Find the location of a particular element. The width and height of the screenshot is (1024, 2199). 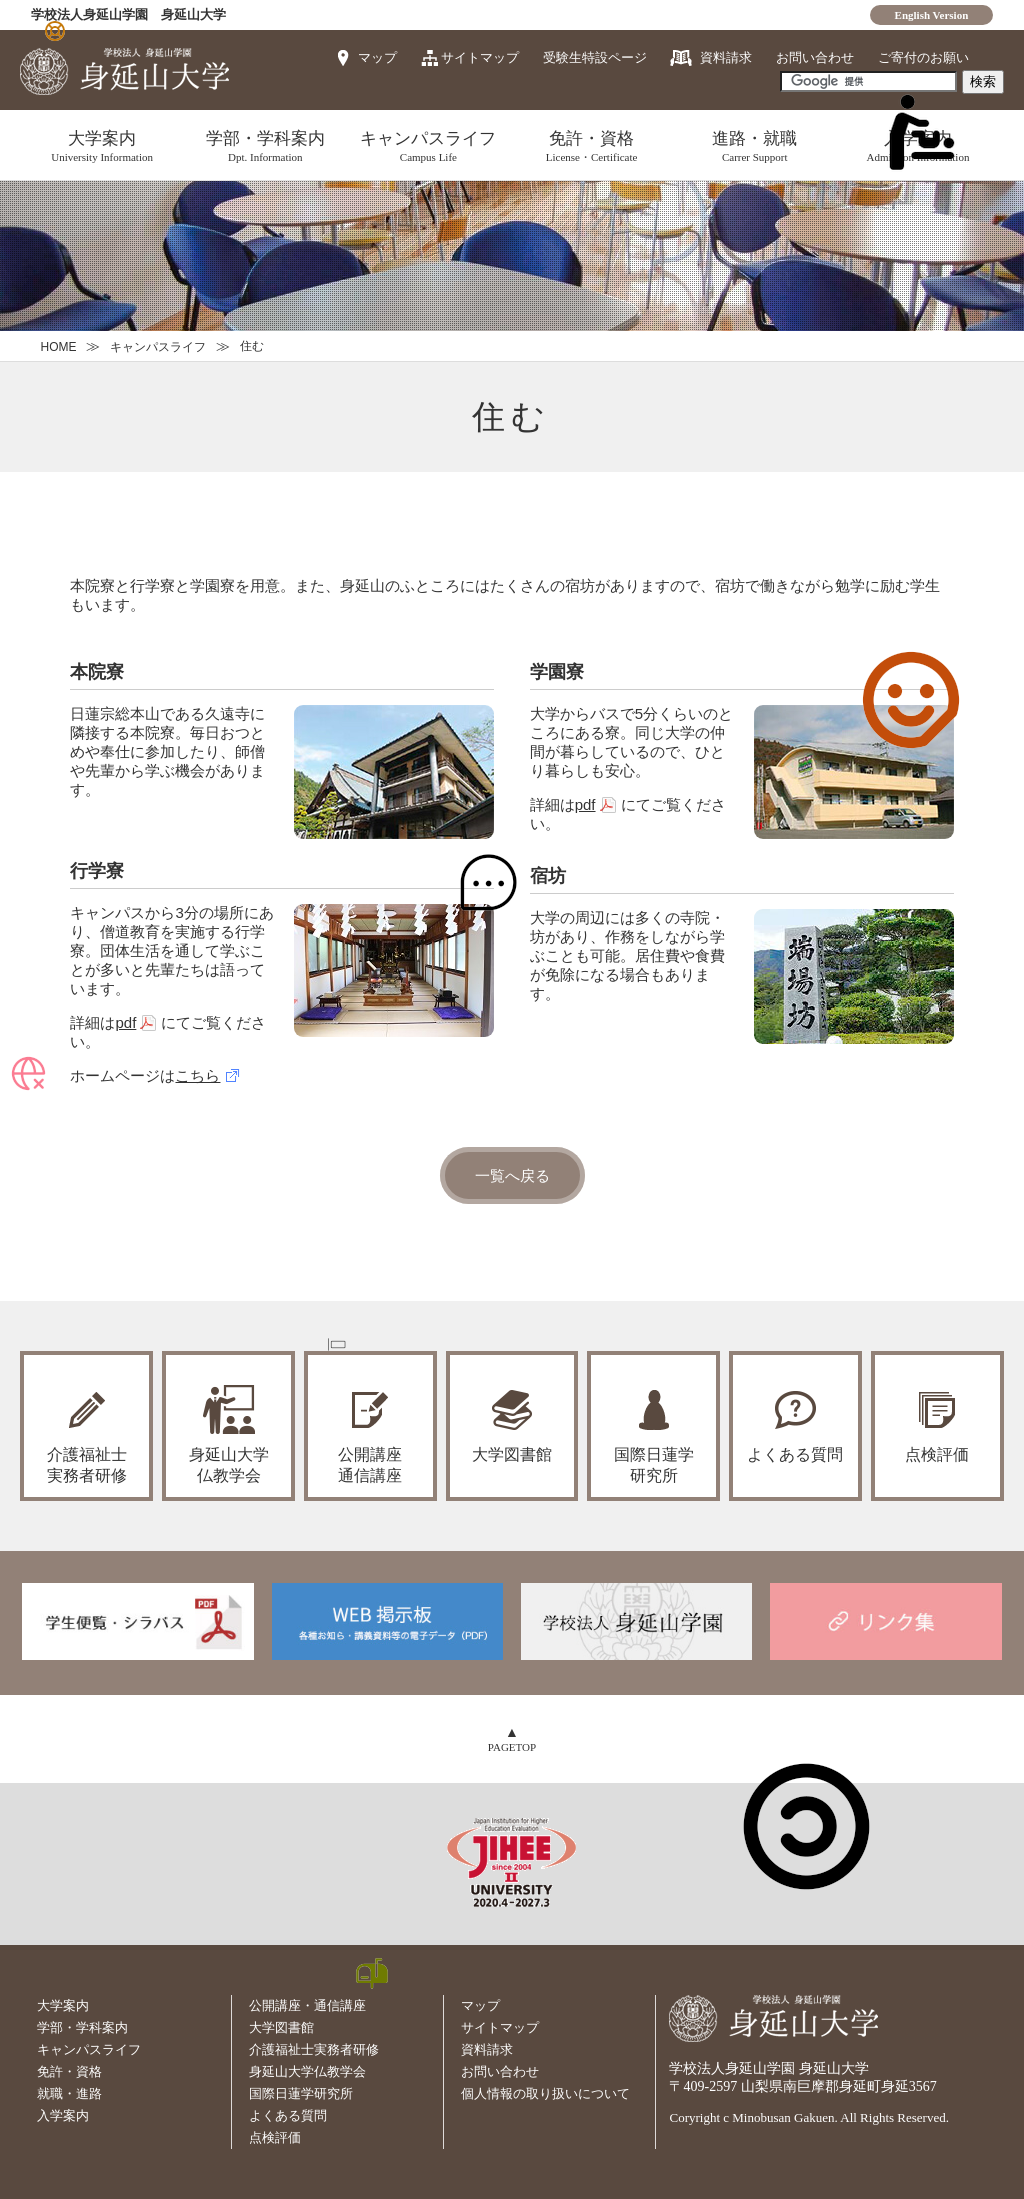

access help or support center is located at coordinates (55, 31).